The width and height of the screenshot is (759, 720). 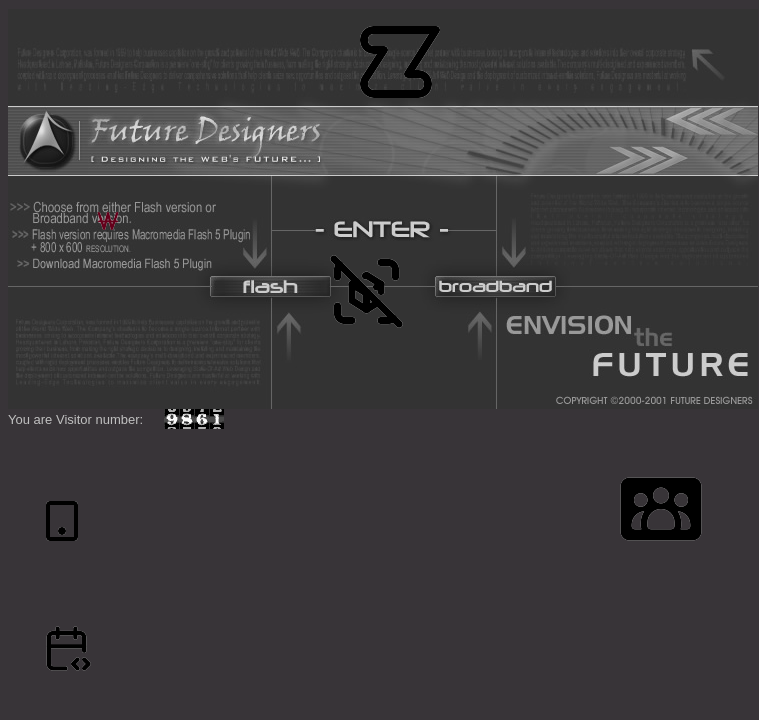 I want to click on switch to tablet view, so click(x=62, y=521).